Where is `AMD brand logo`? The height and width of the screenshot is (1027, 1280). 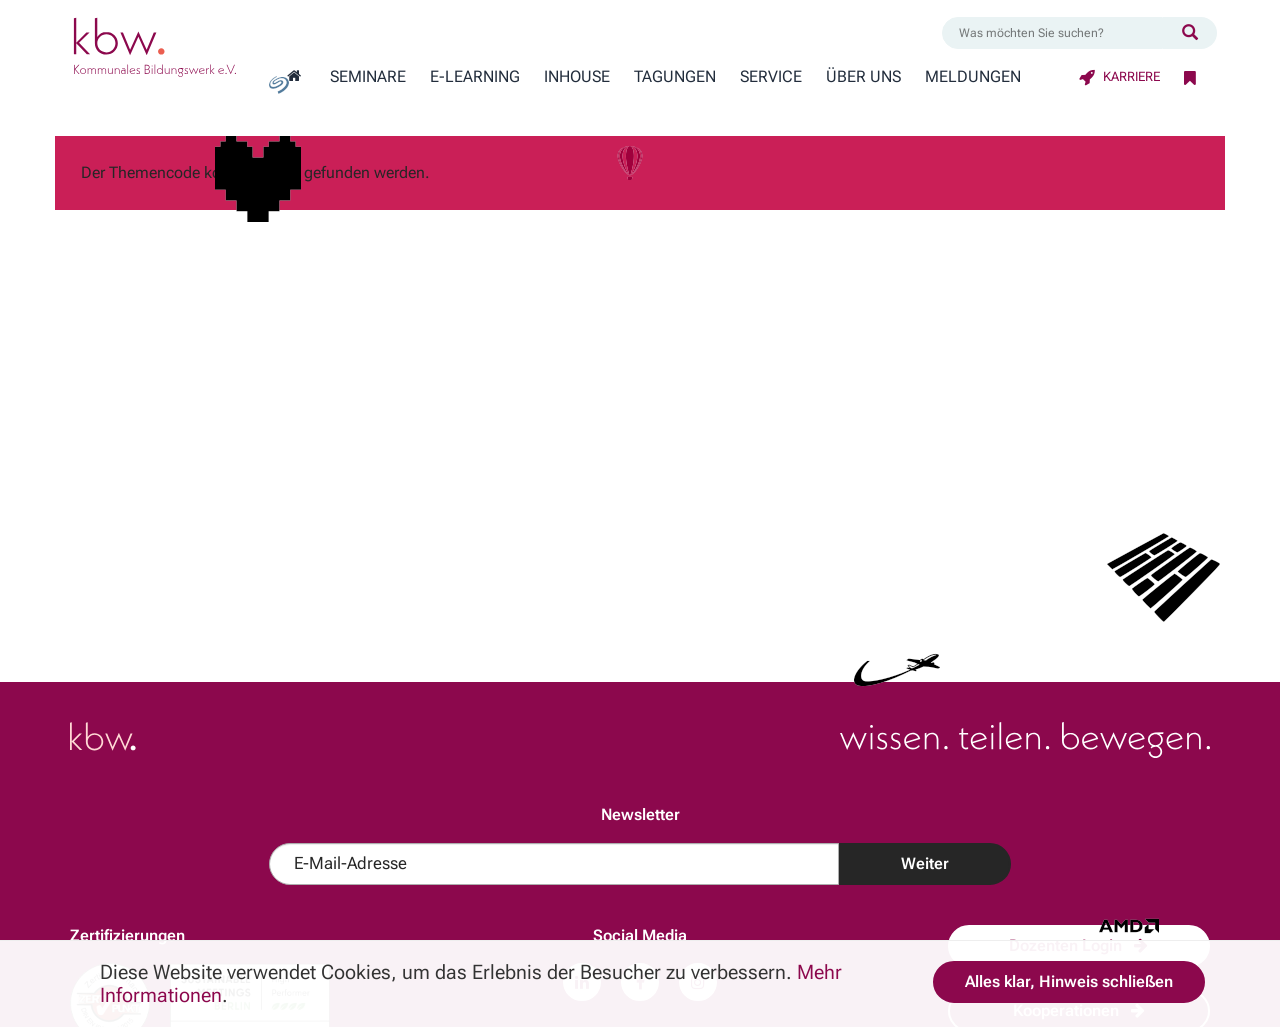
AMD brand logo is located at coordinates (1129, 926).